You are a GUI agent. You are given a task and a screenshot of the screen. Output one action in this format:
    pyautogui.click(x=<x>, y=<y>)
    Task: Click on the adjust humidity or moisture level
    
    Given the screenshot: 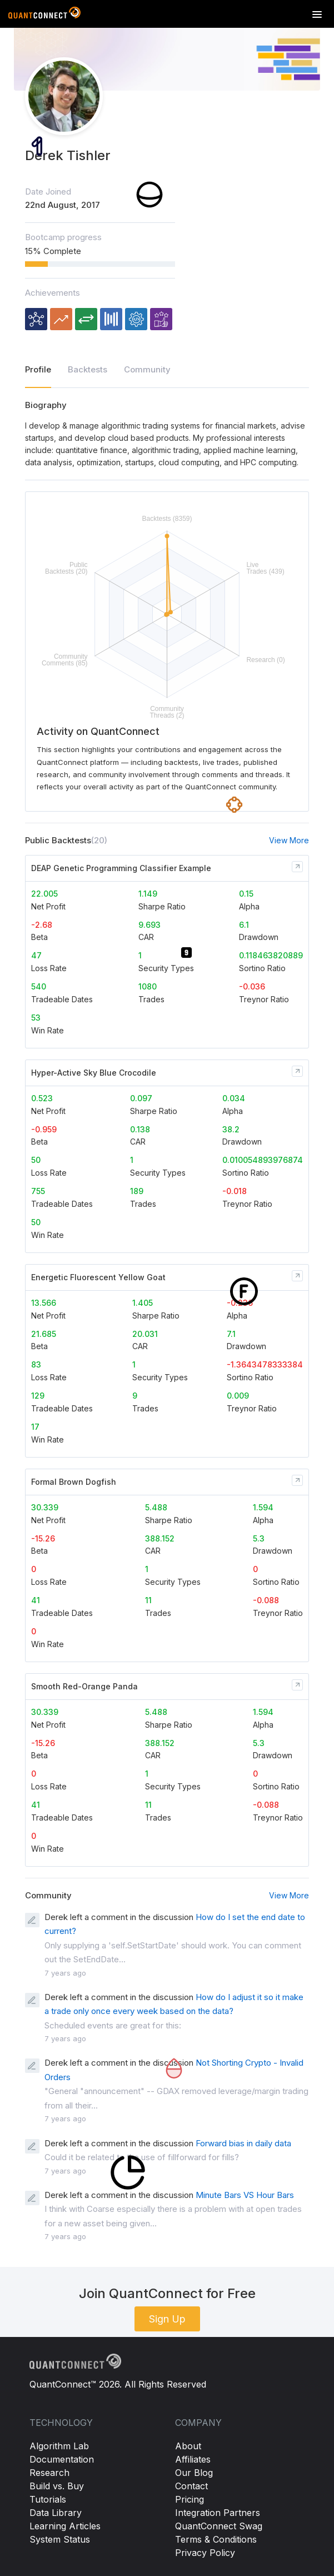 What is the action you would take?
    pyautogui.click(x=174, y=2069)
    